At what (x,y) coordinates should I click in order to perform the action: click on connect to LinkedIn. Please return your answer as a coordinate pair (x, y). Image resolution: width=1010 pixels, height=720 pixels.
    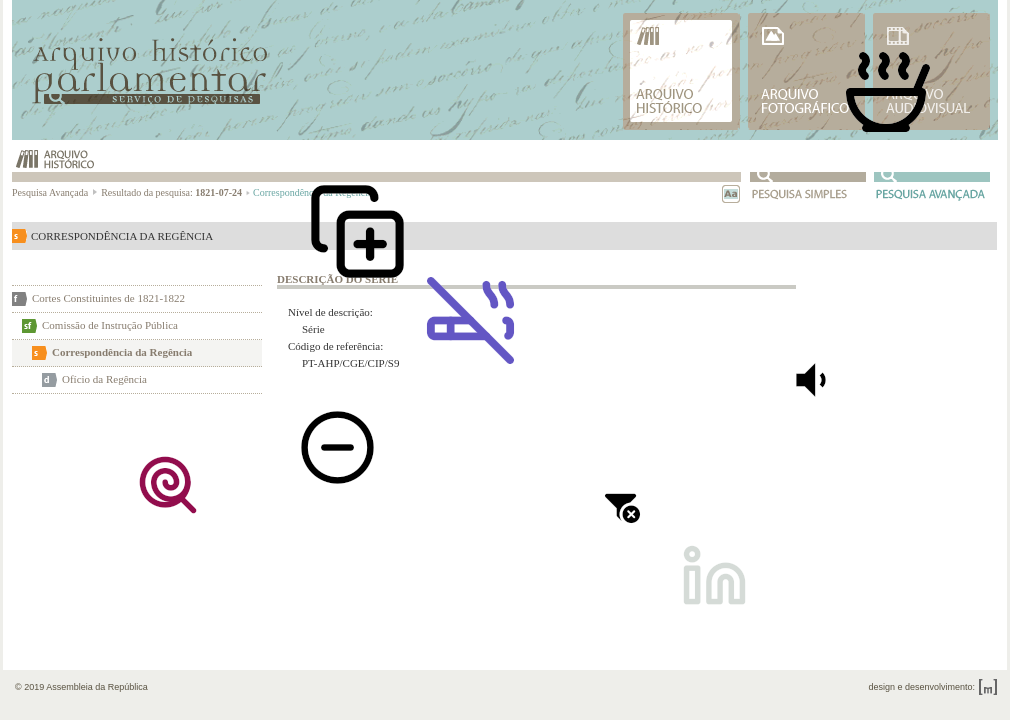
    Looking at the image, I should click on (714, 576).